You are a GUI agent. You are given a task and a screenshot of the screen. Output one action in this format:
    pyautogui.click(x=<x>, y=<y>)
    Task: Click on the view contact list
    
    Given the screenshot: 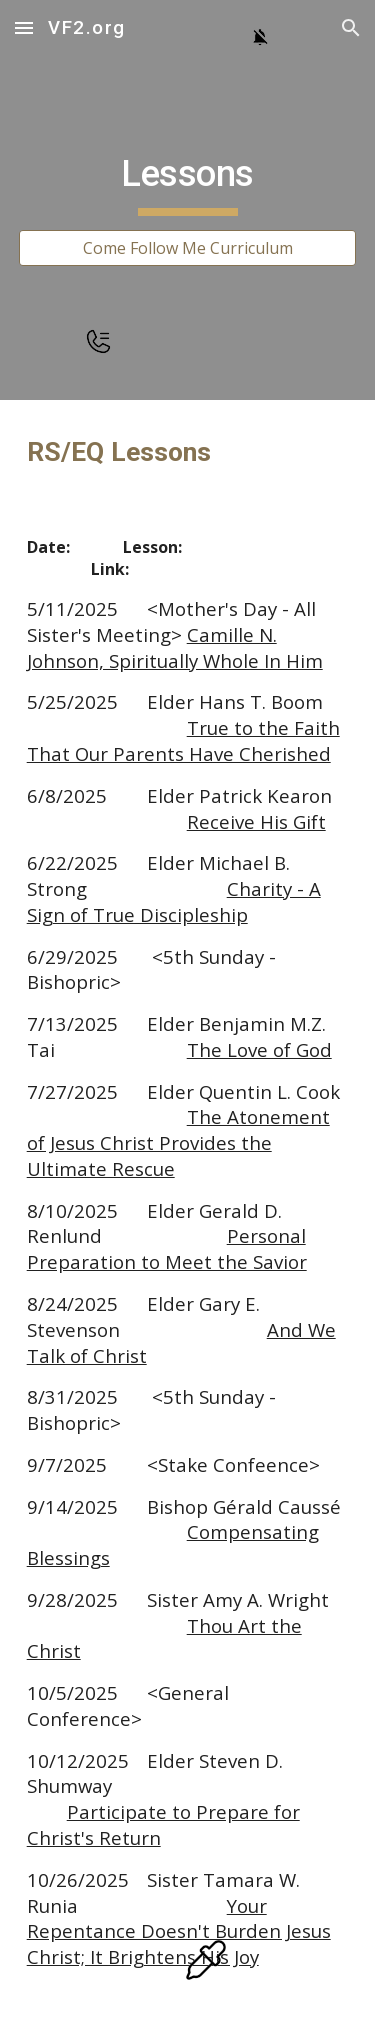 What is the action you would take?
    pyautogui.click(x=99, y=341)
    